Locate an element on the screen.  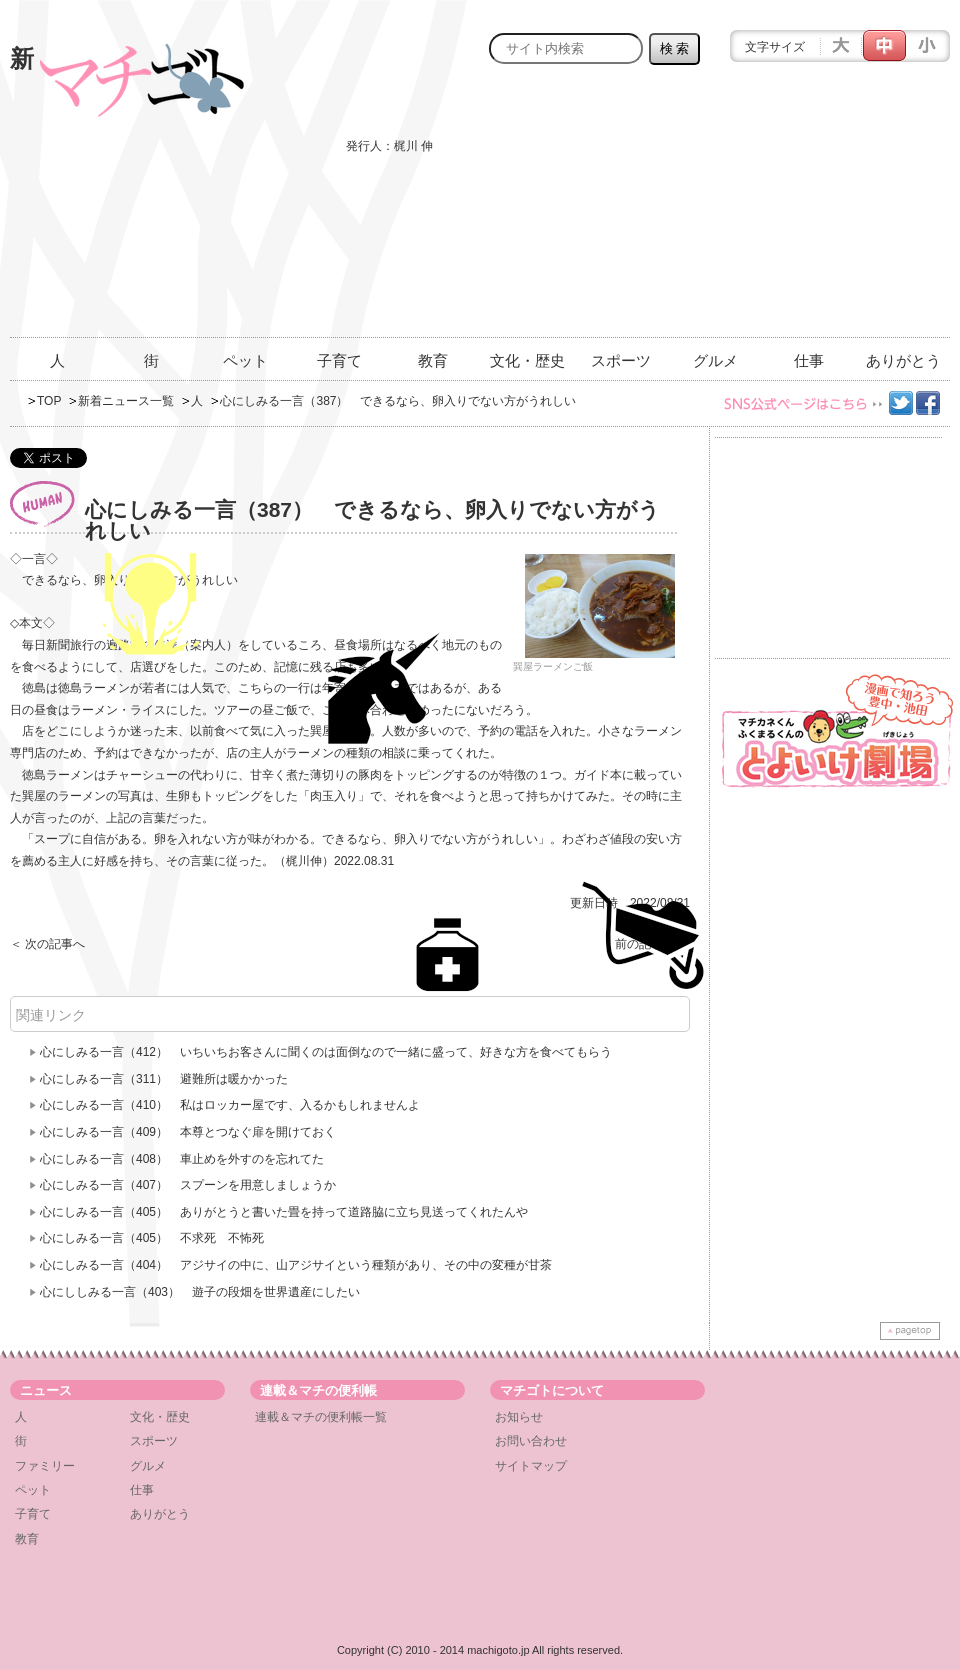
access fantasy or mythical creature content is located at coordinates (384, 688).